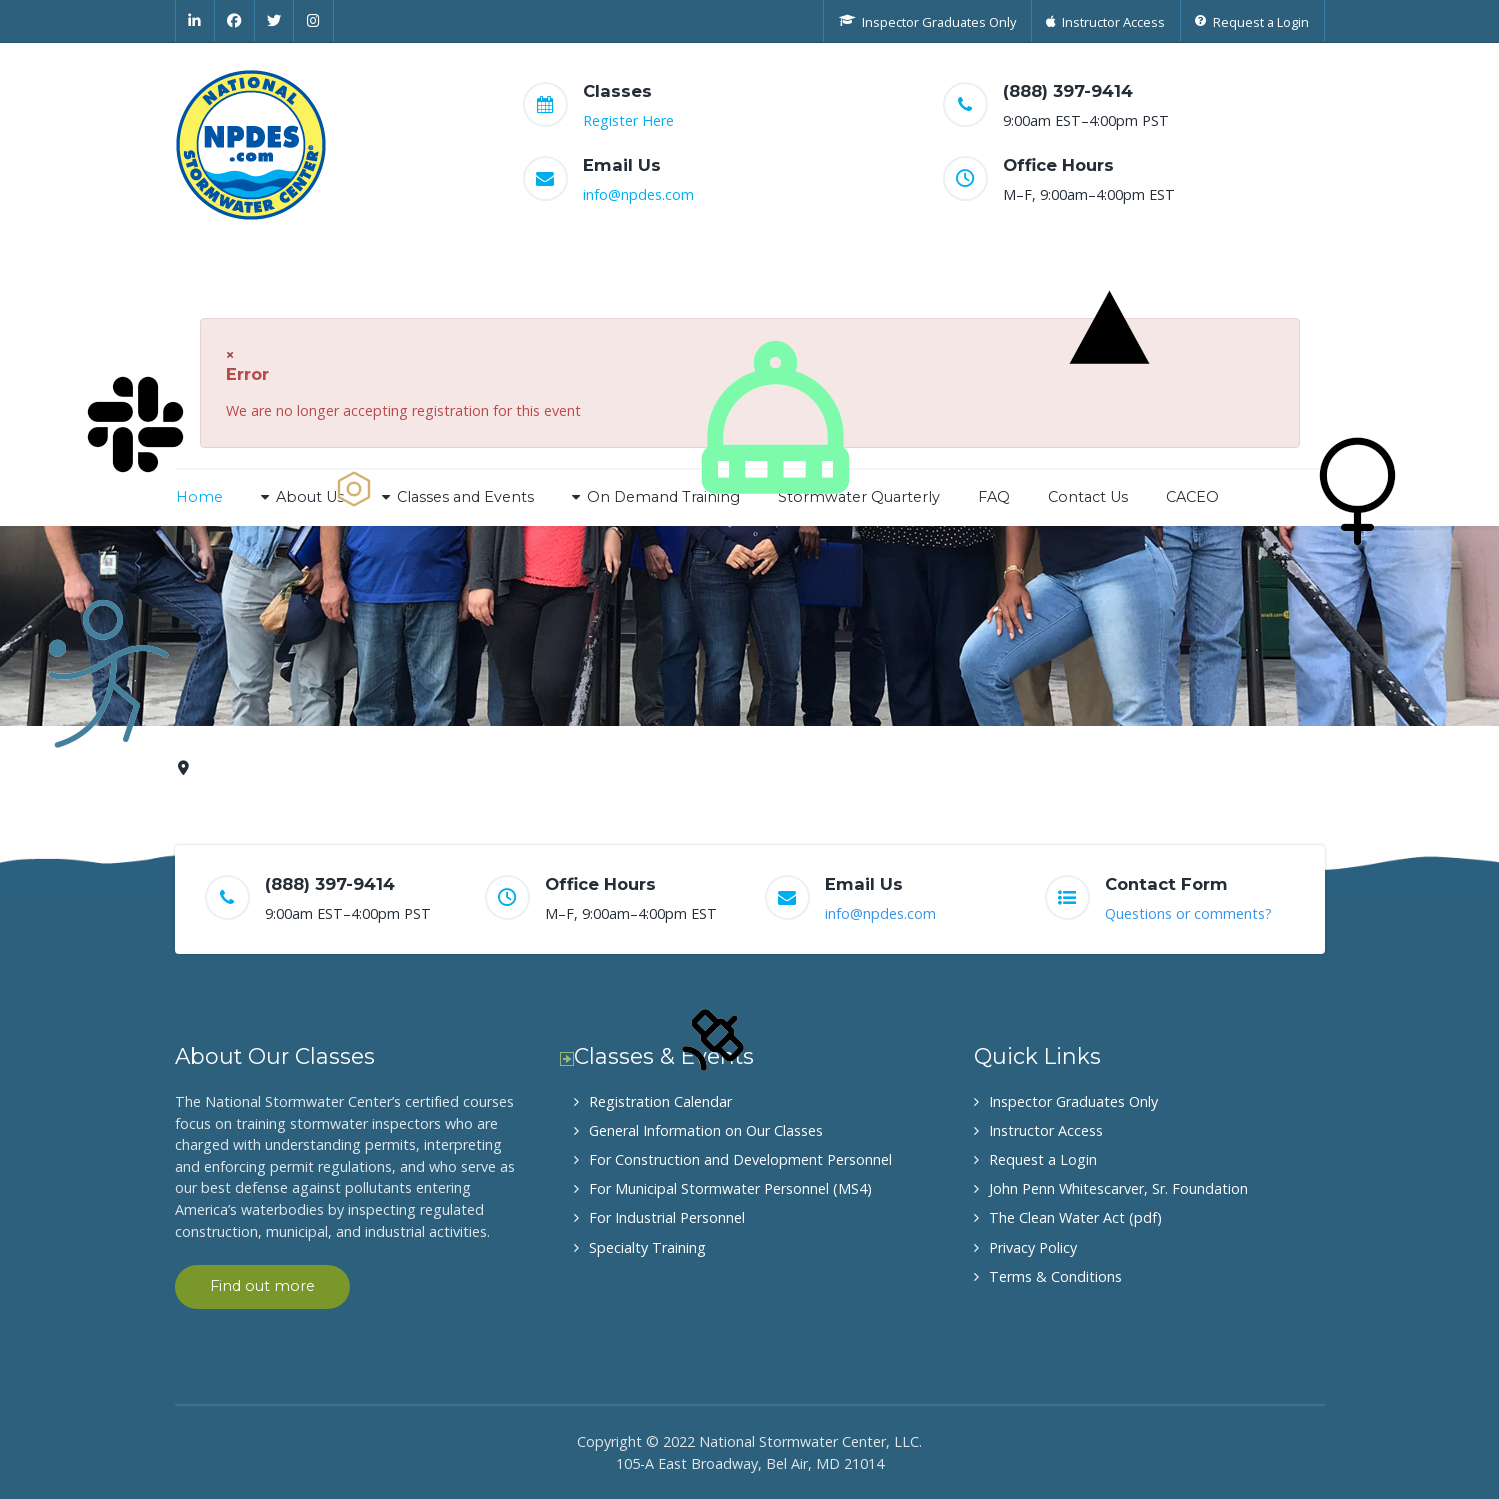 Image resolution: width=1499 pixels, height=1499 pixels. I want to click on throw or toss an item, so click(103, 671).